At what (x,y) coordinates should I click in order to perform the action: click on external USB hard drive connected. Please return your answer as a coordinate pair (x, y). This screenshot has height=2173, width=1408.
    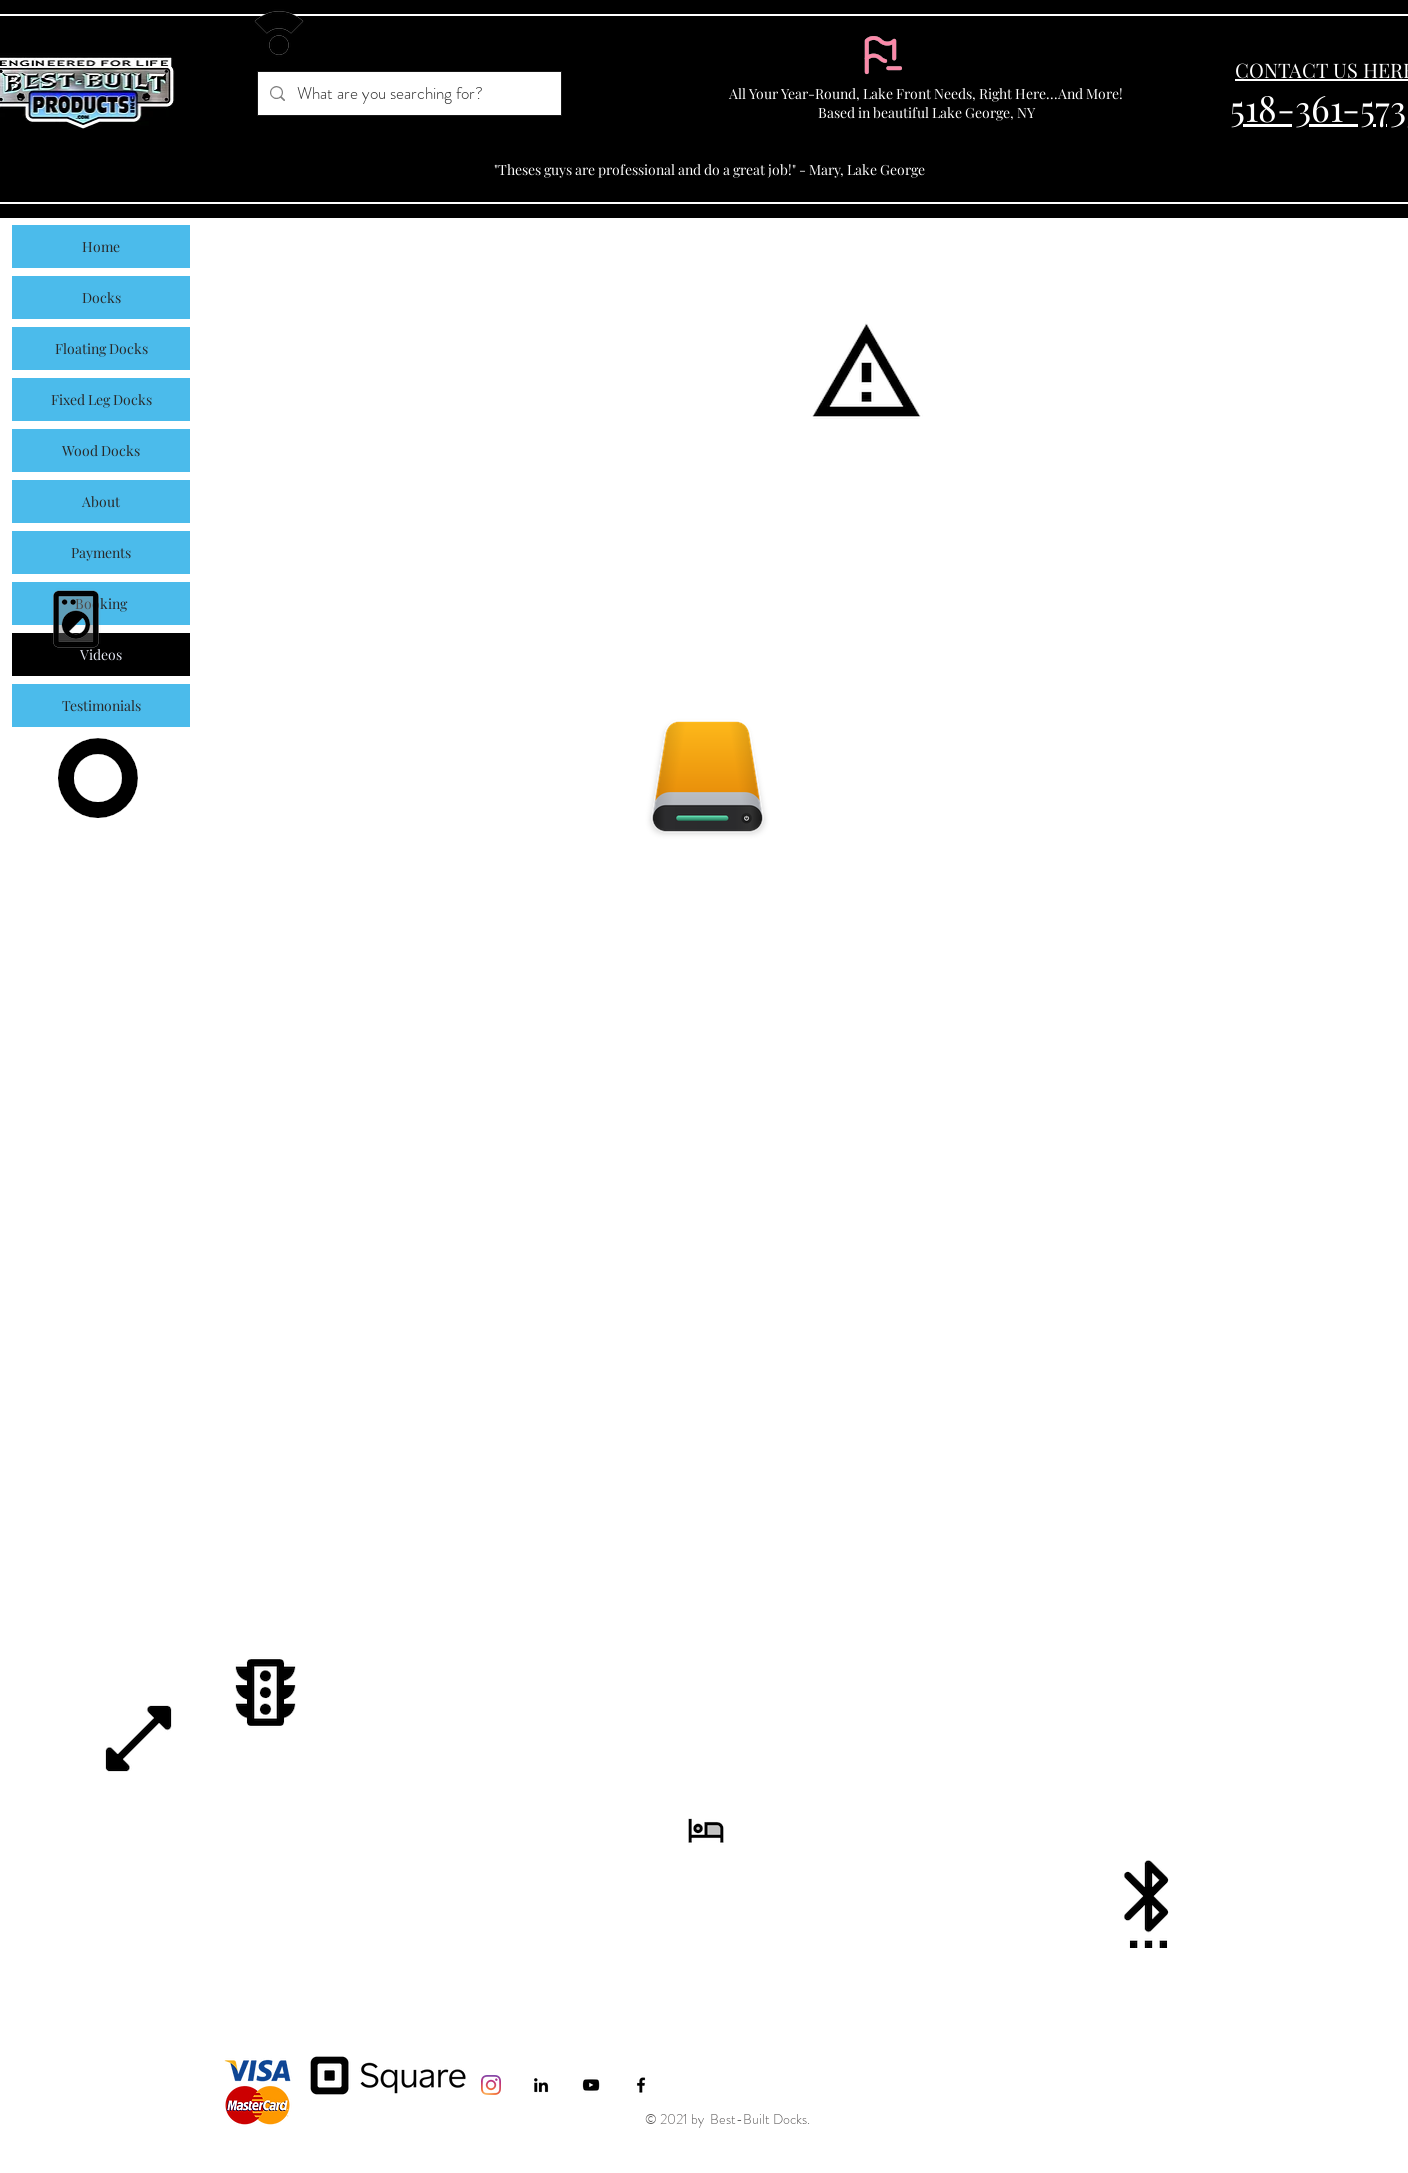
    Looking at the image, I should click on (707, 776).